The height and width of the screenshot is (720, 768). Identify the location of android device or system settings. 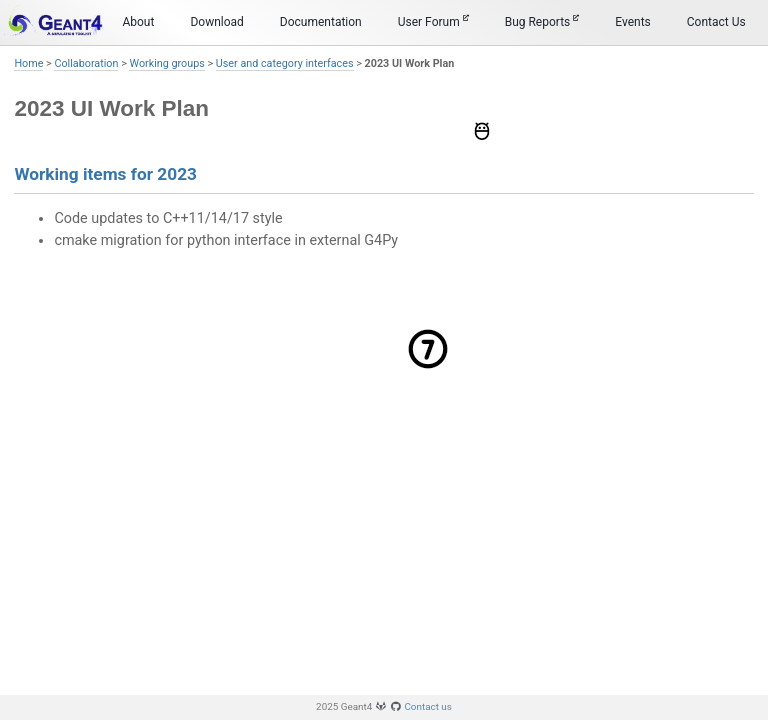
(482, 131).